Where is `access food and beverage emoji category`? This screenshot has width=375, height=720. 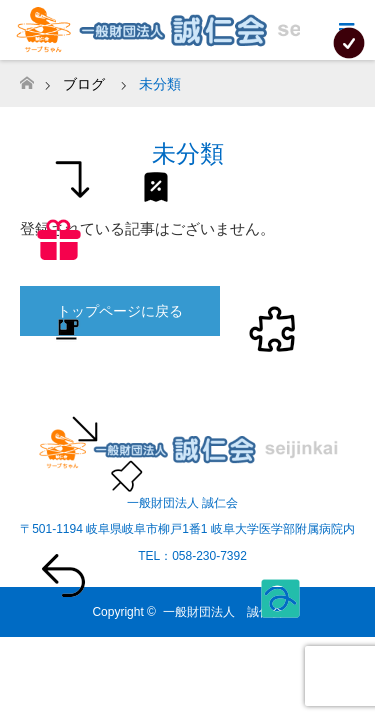
access food and beverage emoji category is located at coordinates (67, 329).